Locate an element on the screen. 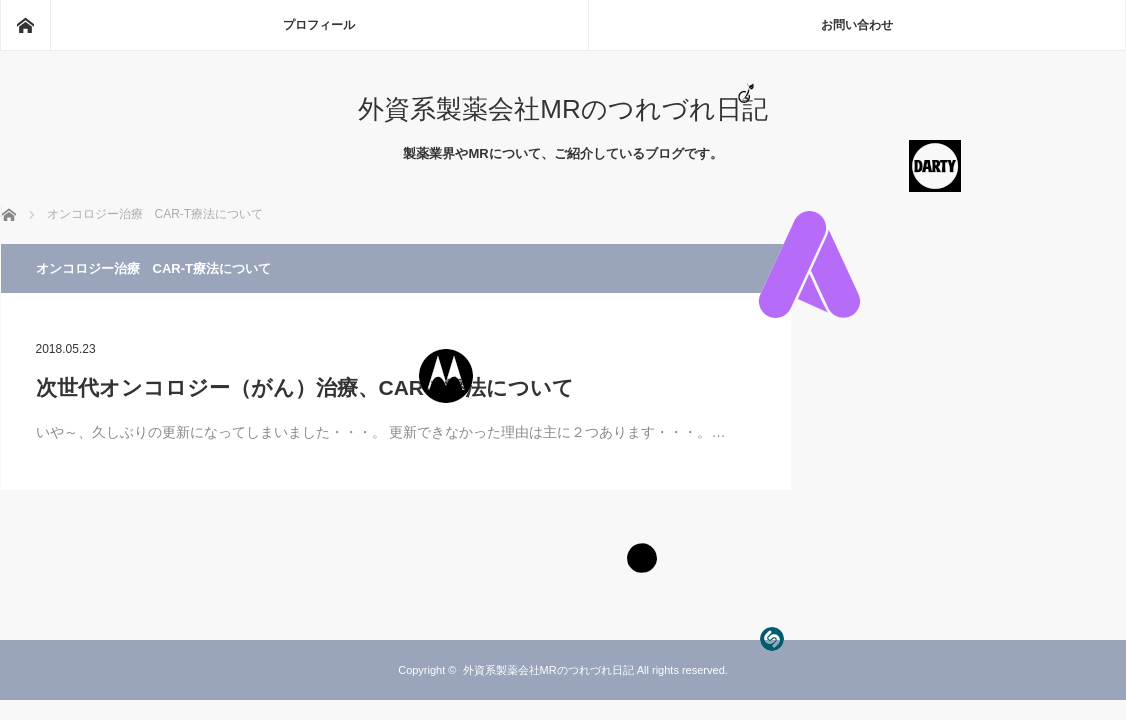  Darty retail store app or website is located at coordinates (935, 166).